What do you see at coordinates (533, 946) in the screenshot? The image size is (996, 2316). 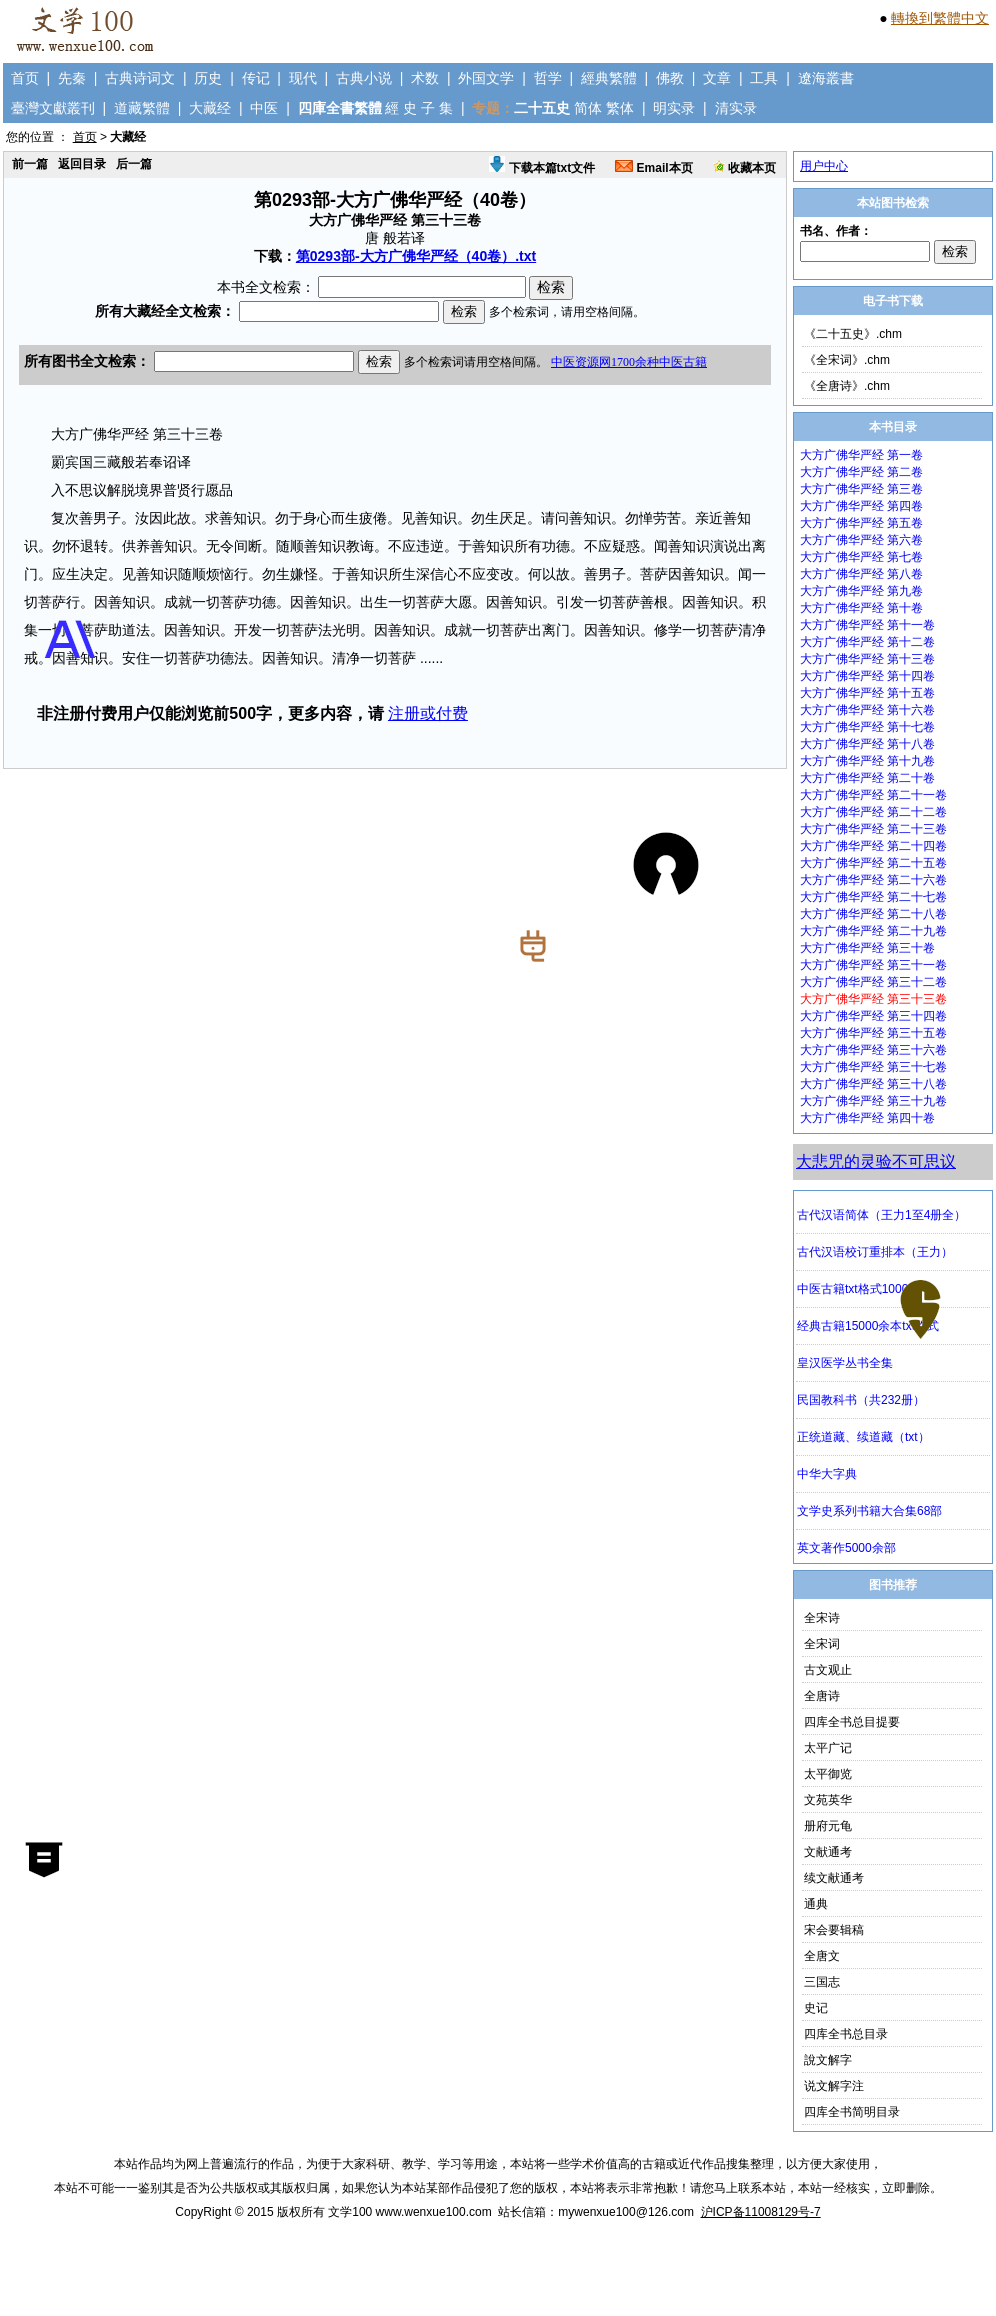 I see `connect to a power source` at bounding box center [533, 946].